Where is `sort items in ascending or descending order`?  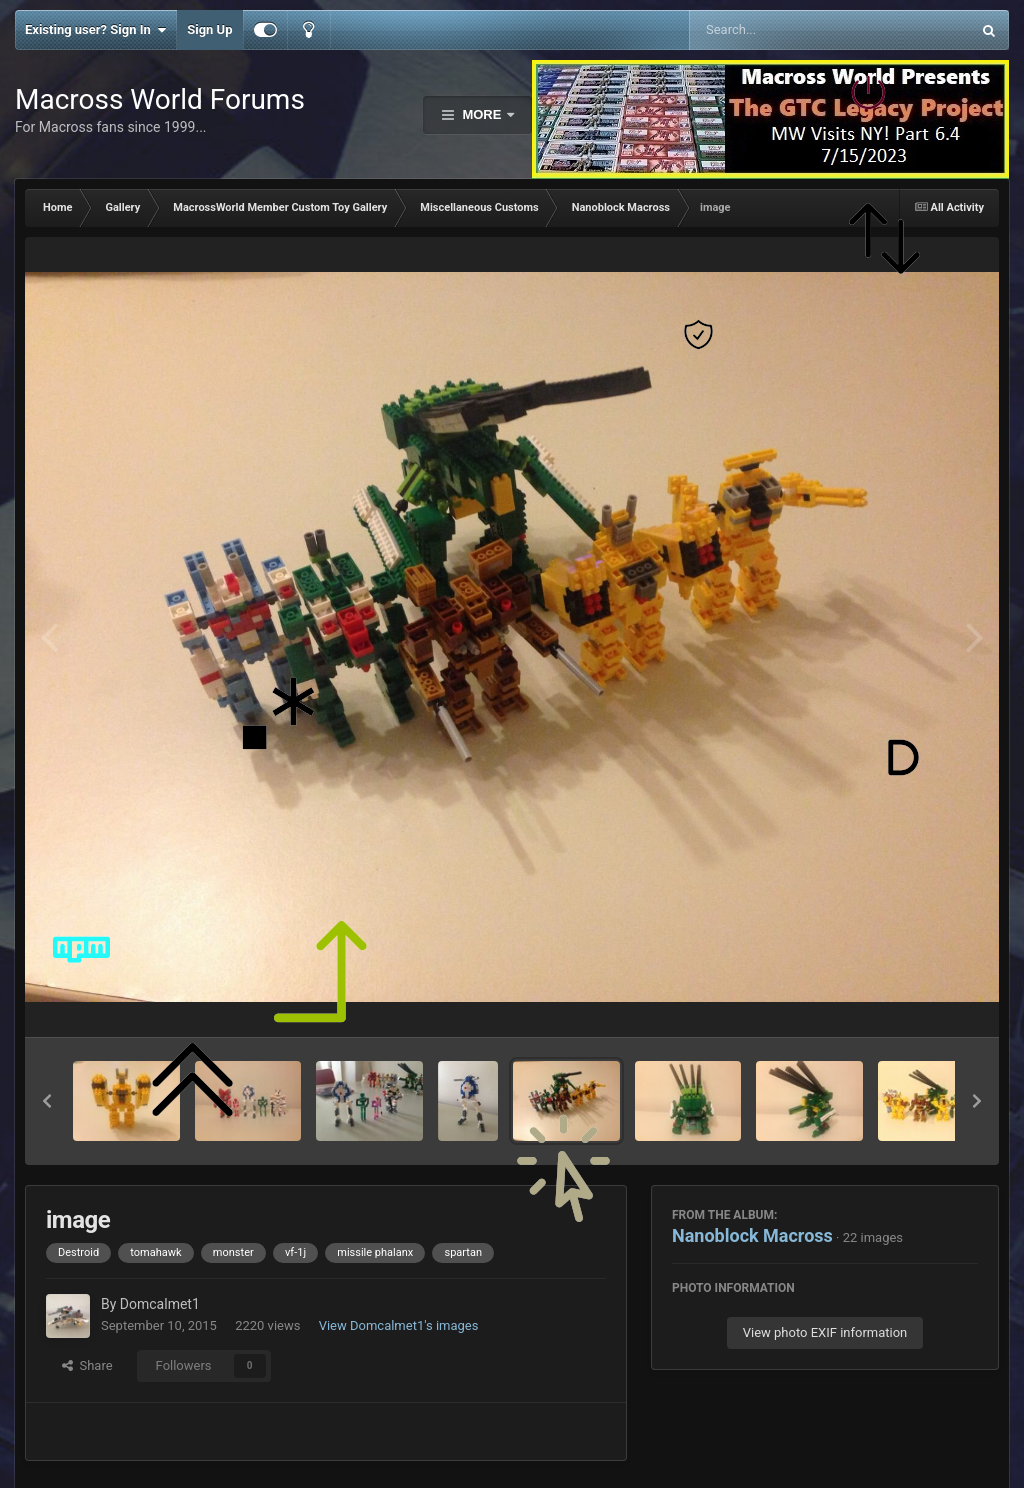
sort items in ascending or descending order is located at coordinates (884, 238).